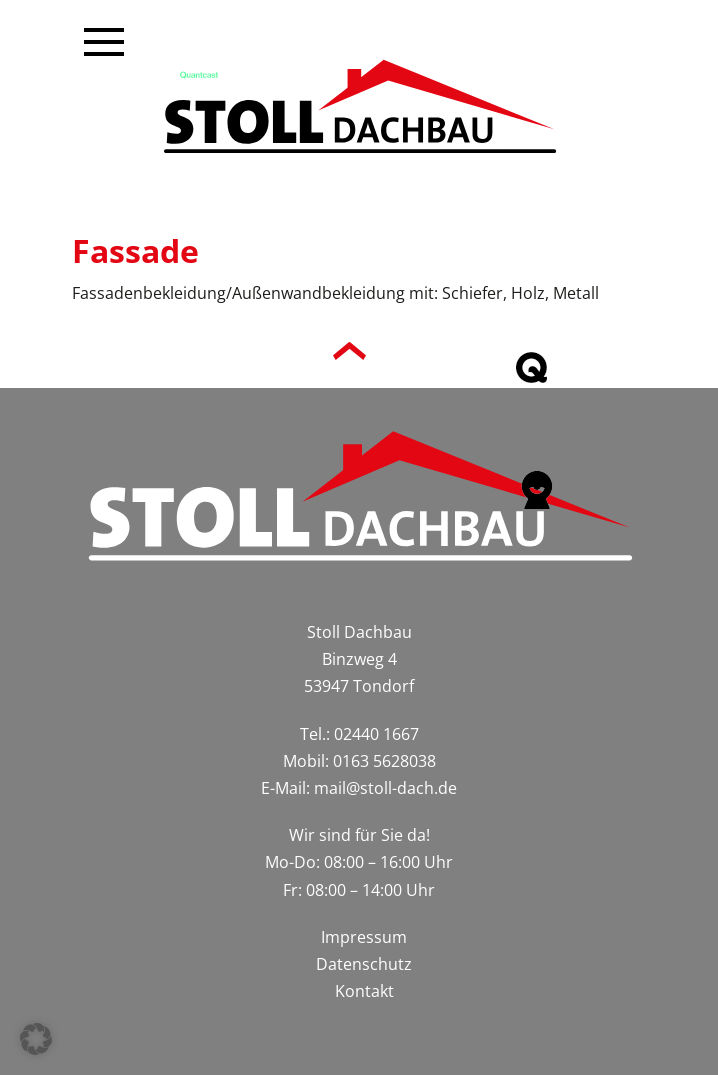  I want to click on view user profile, so click(537, 490).